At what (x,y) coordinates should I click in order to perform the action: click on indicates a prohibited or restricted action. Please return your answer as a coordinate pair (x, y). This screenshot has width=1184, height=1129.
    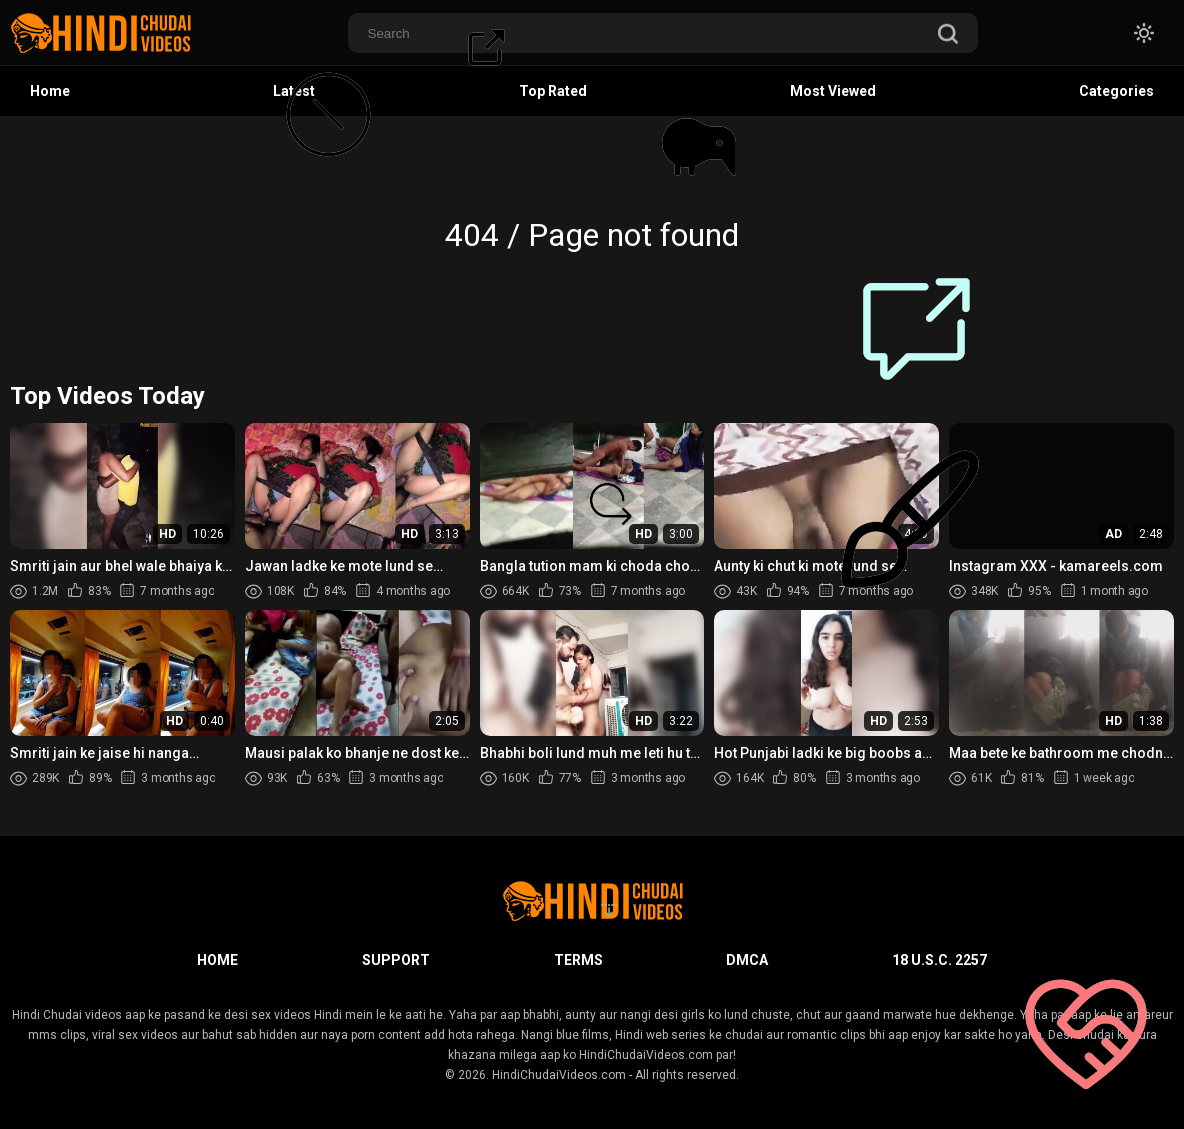
    Looking at the image, I should click on (328, 114).